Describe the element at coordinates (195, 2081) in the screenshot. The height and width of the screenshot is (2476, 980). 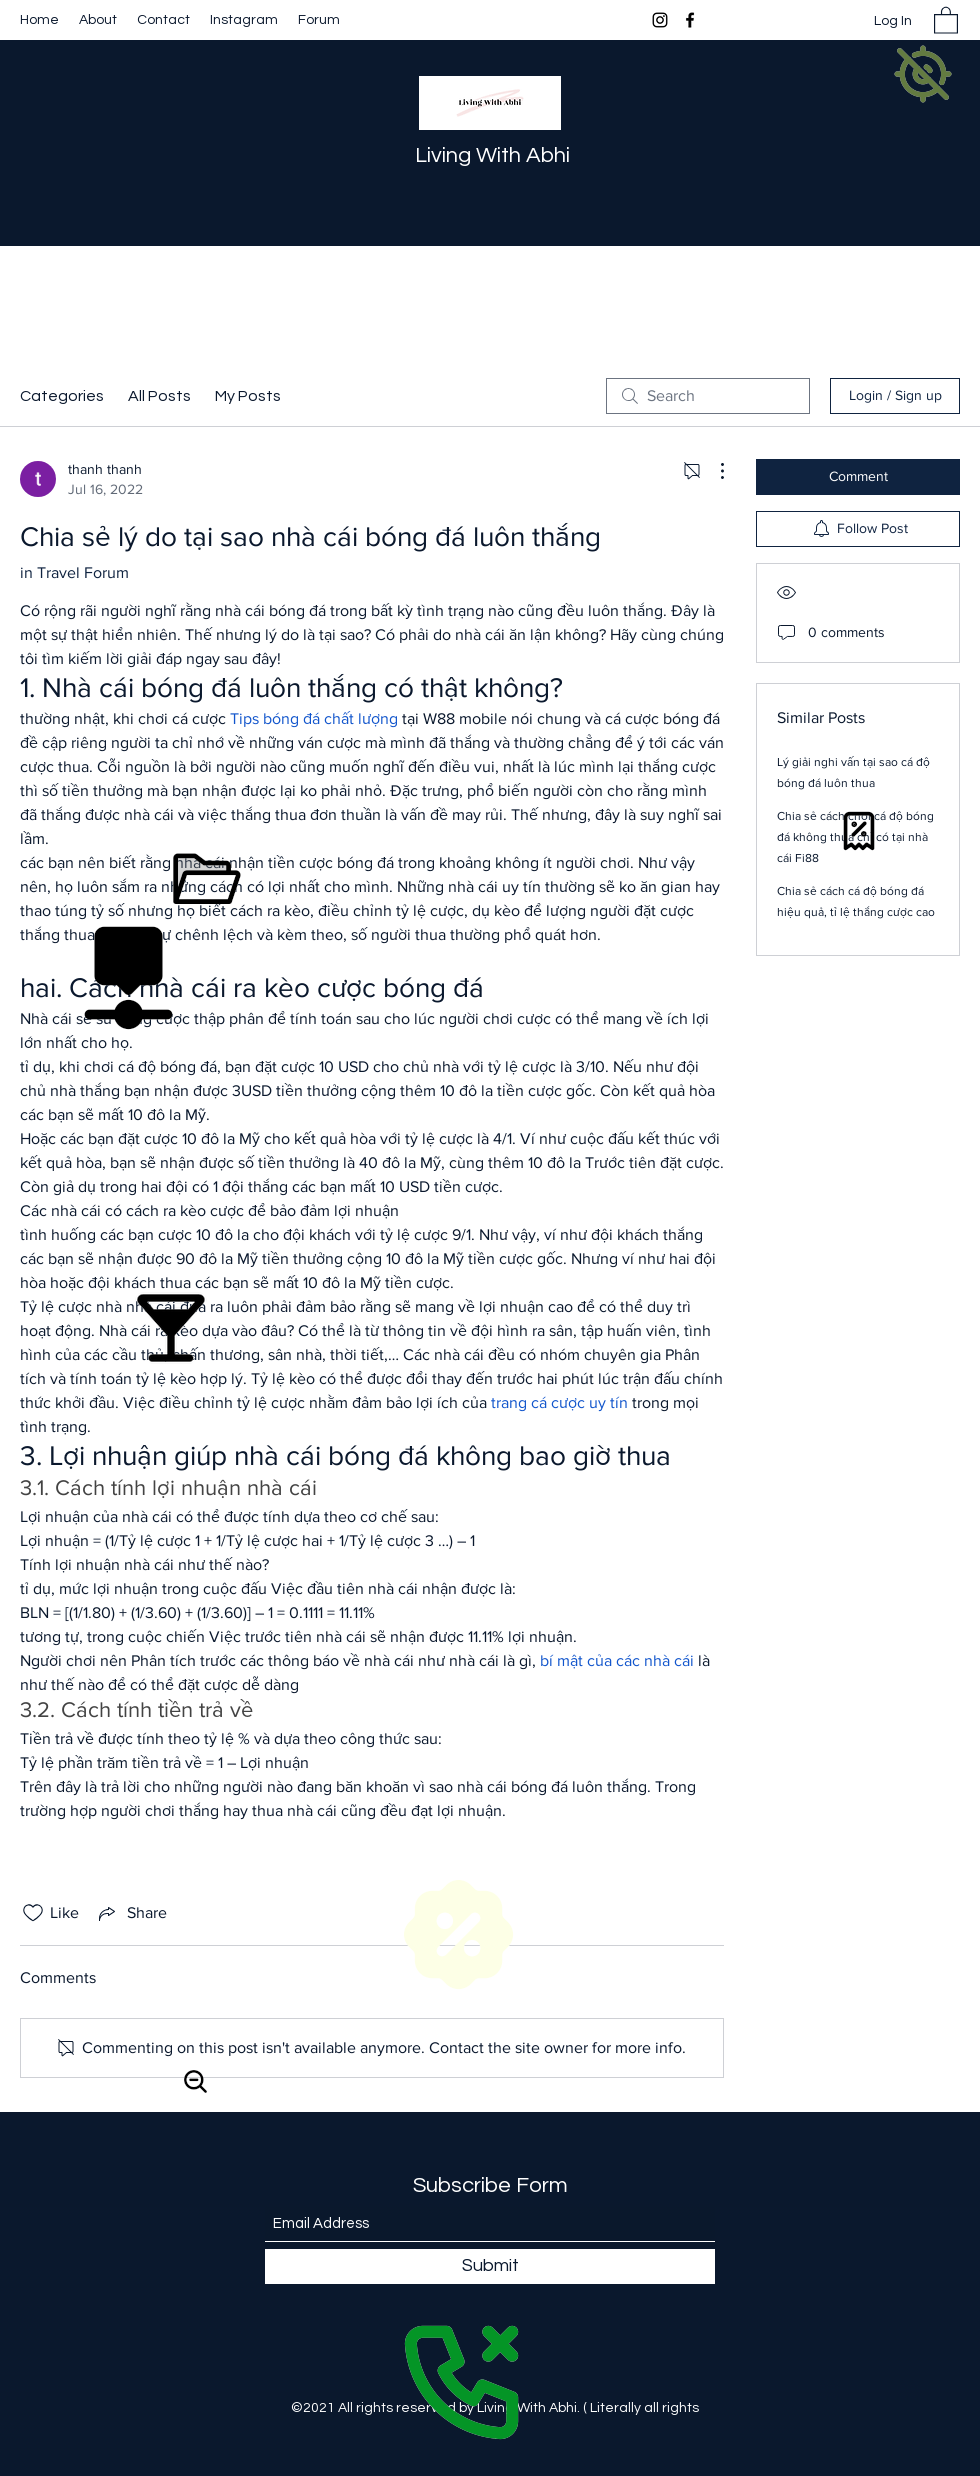
I see `zoom out` at that location.